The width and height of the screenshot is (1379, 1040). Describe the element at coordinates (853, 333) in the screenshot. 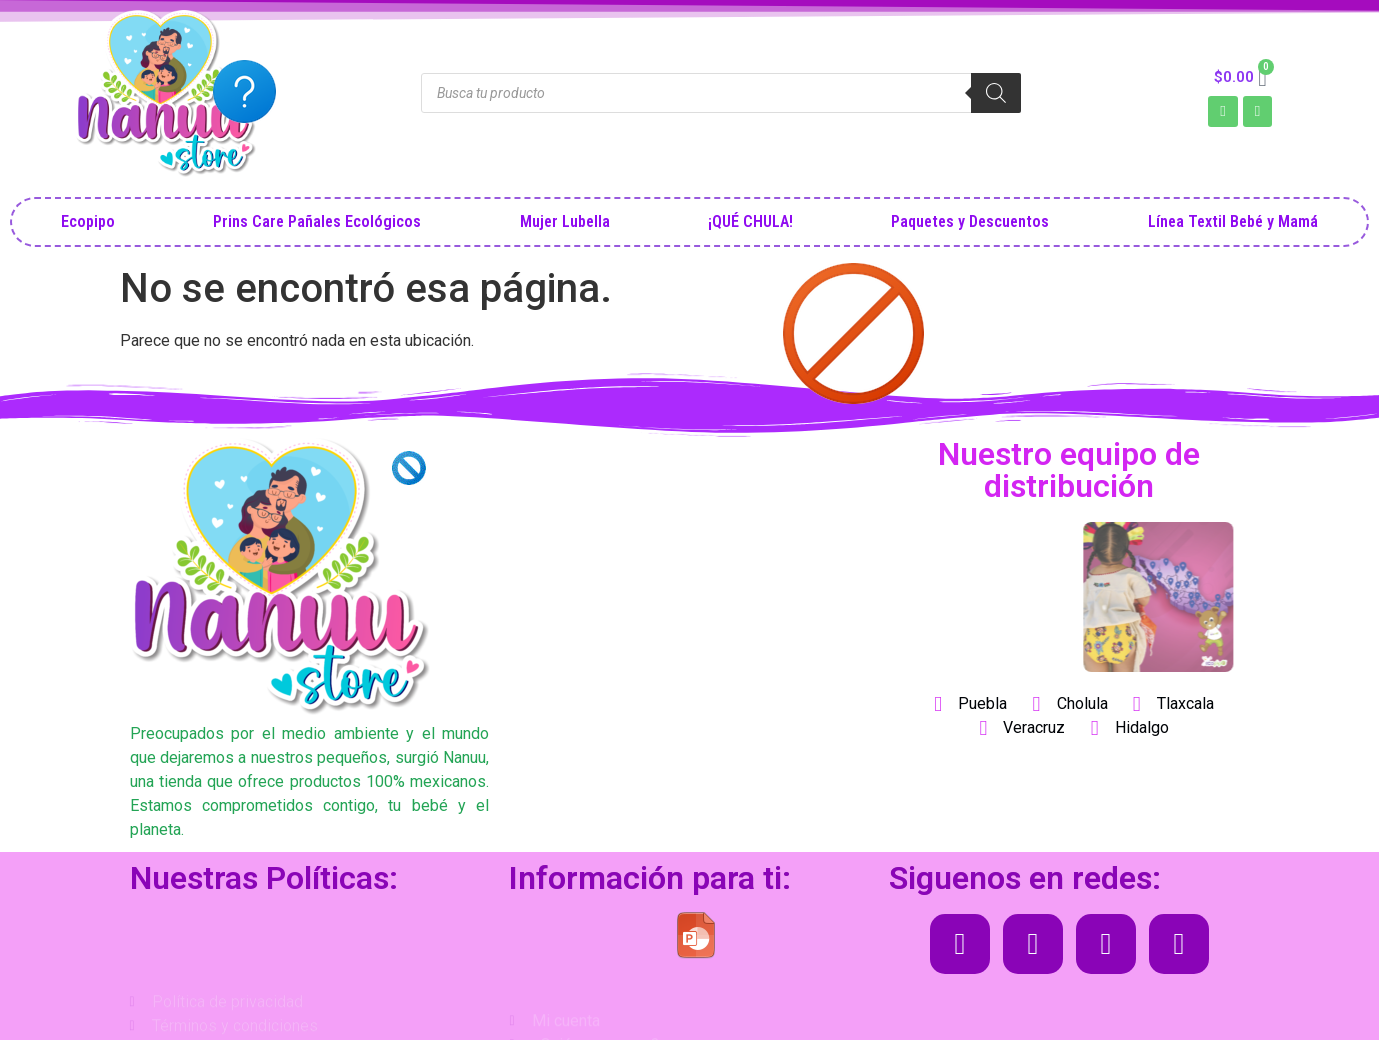

I see `indicates denied or blocked access` at that location.